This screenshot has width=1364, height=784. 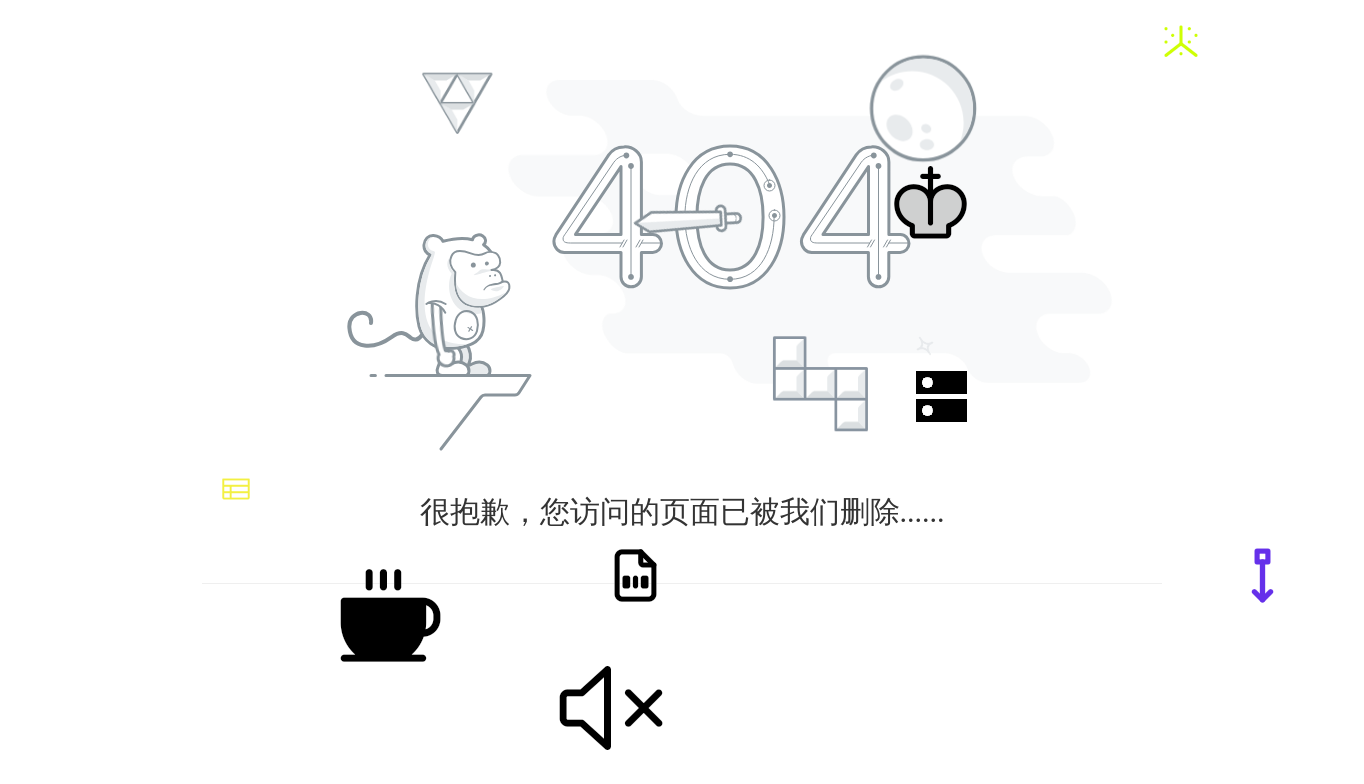 What do you see at coordinates (1181, 42) in the screenshot?
I see `view 3D scatter plot visualization` at bounding box center [1181, 42].